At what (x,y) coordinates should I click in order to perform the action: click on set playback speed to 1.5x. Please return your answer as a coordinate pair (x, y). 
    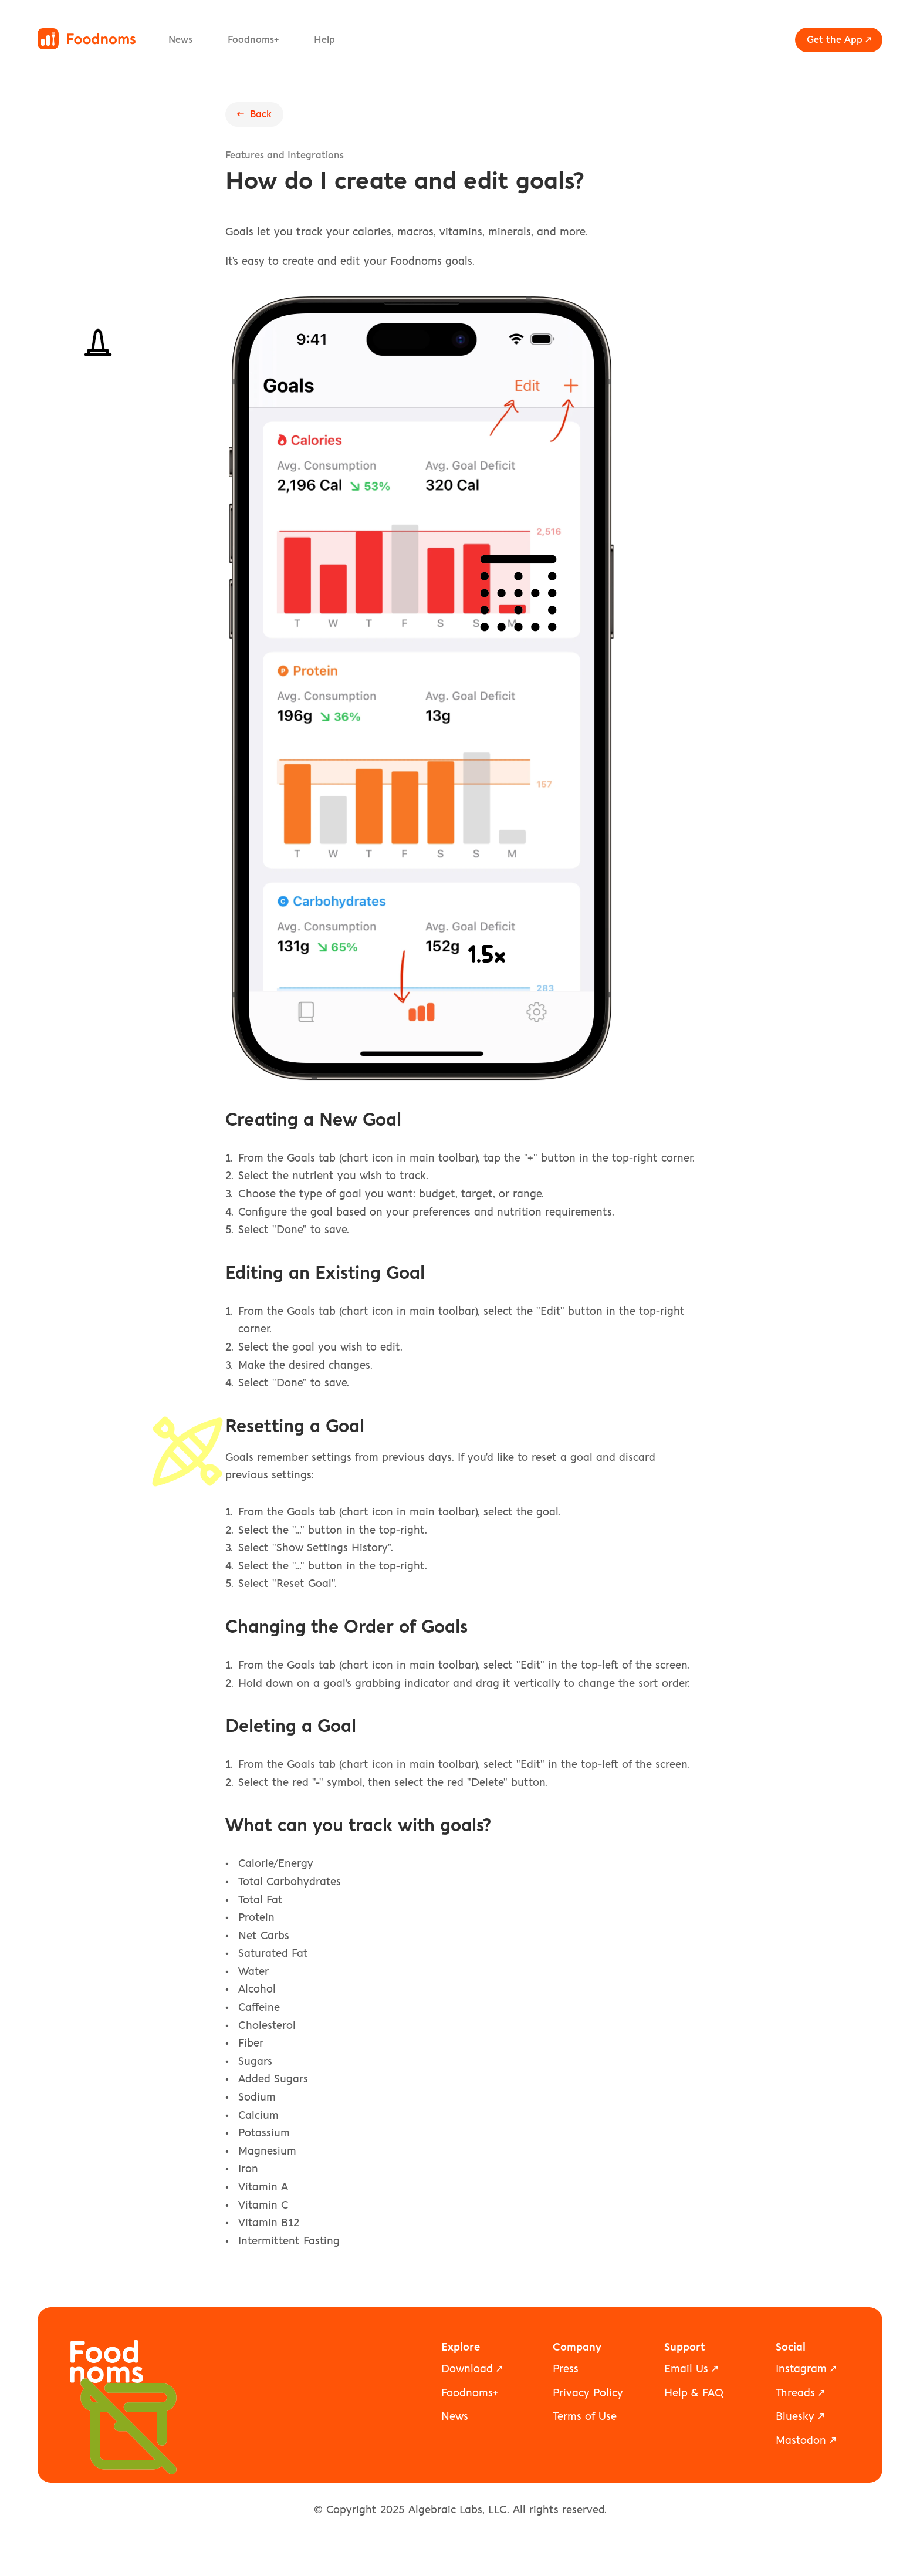
    Looking at the image, I should click on (488, 954).